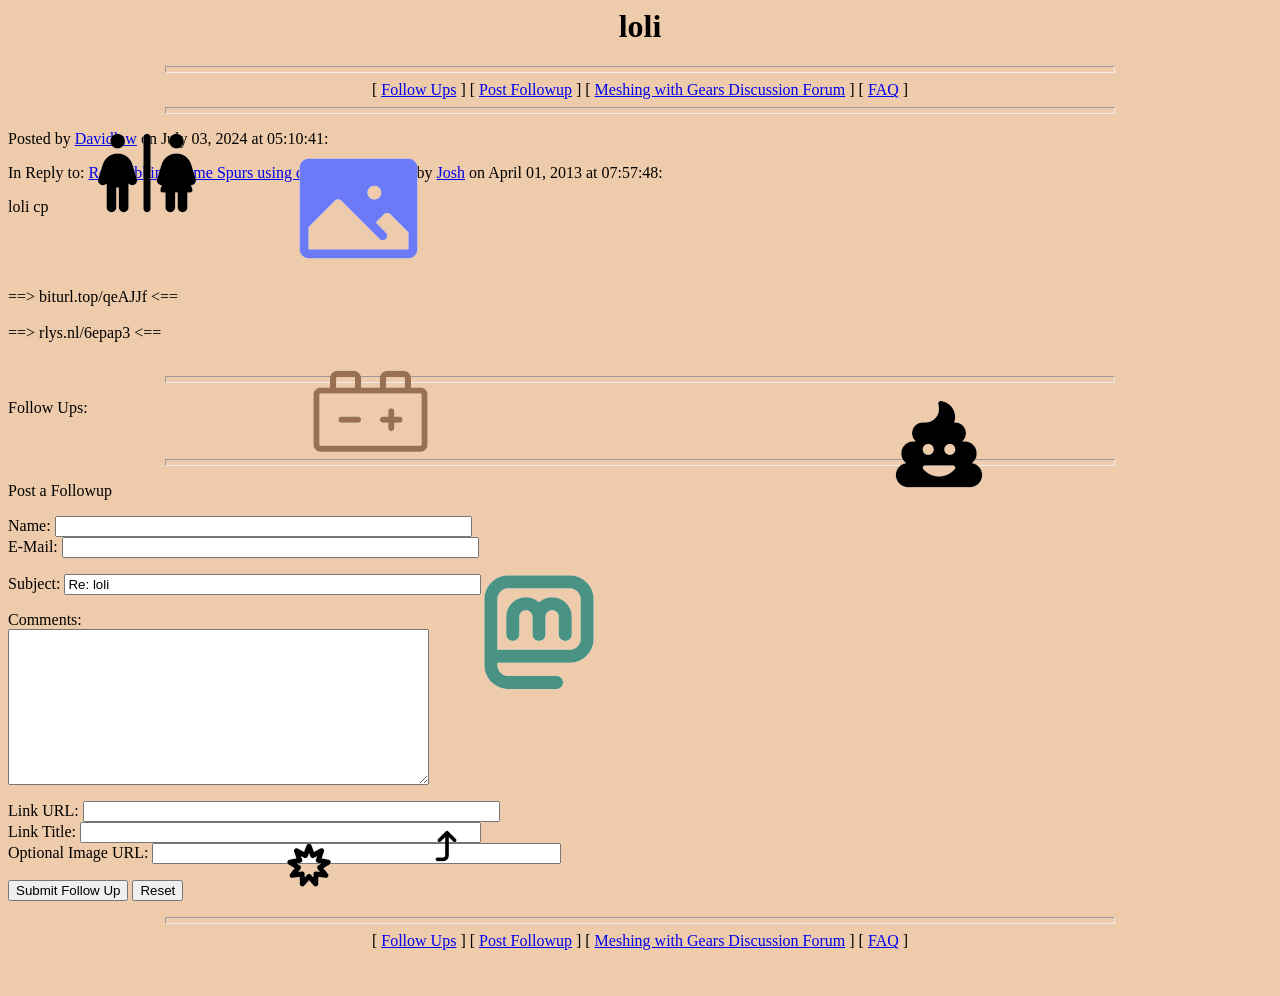 The width and height of the screenshot is (1280, 996). What do you see at coordinates (309, 865) in the screenshot?
I see `represents the Bahá'í faith symbol` at bounding box center [309, 865].